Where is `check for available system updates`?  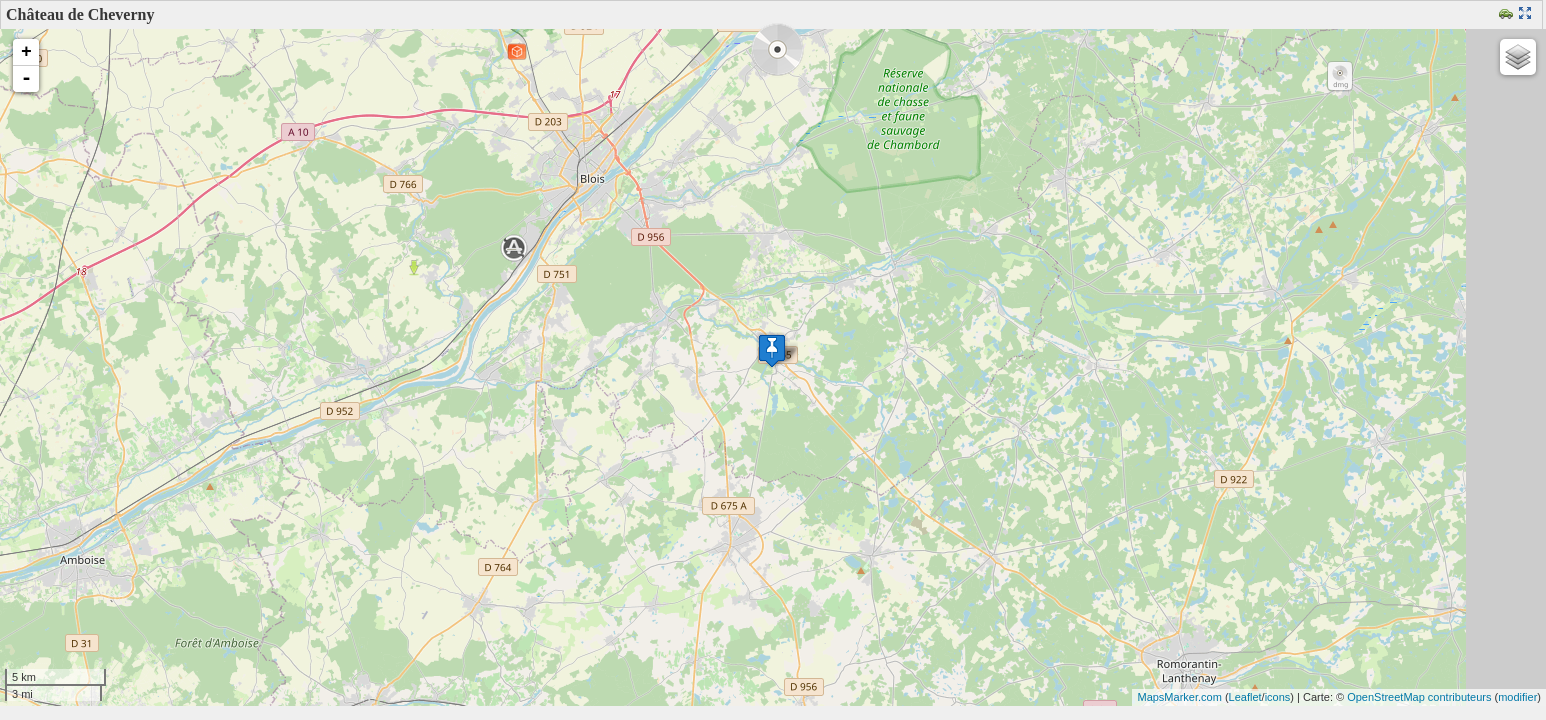 check for available system updates is located at coordinates (514, 248).